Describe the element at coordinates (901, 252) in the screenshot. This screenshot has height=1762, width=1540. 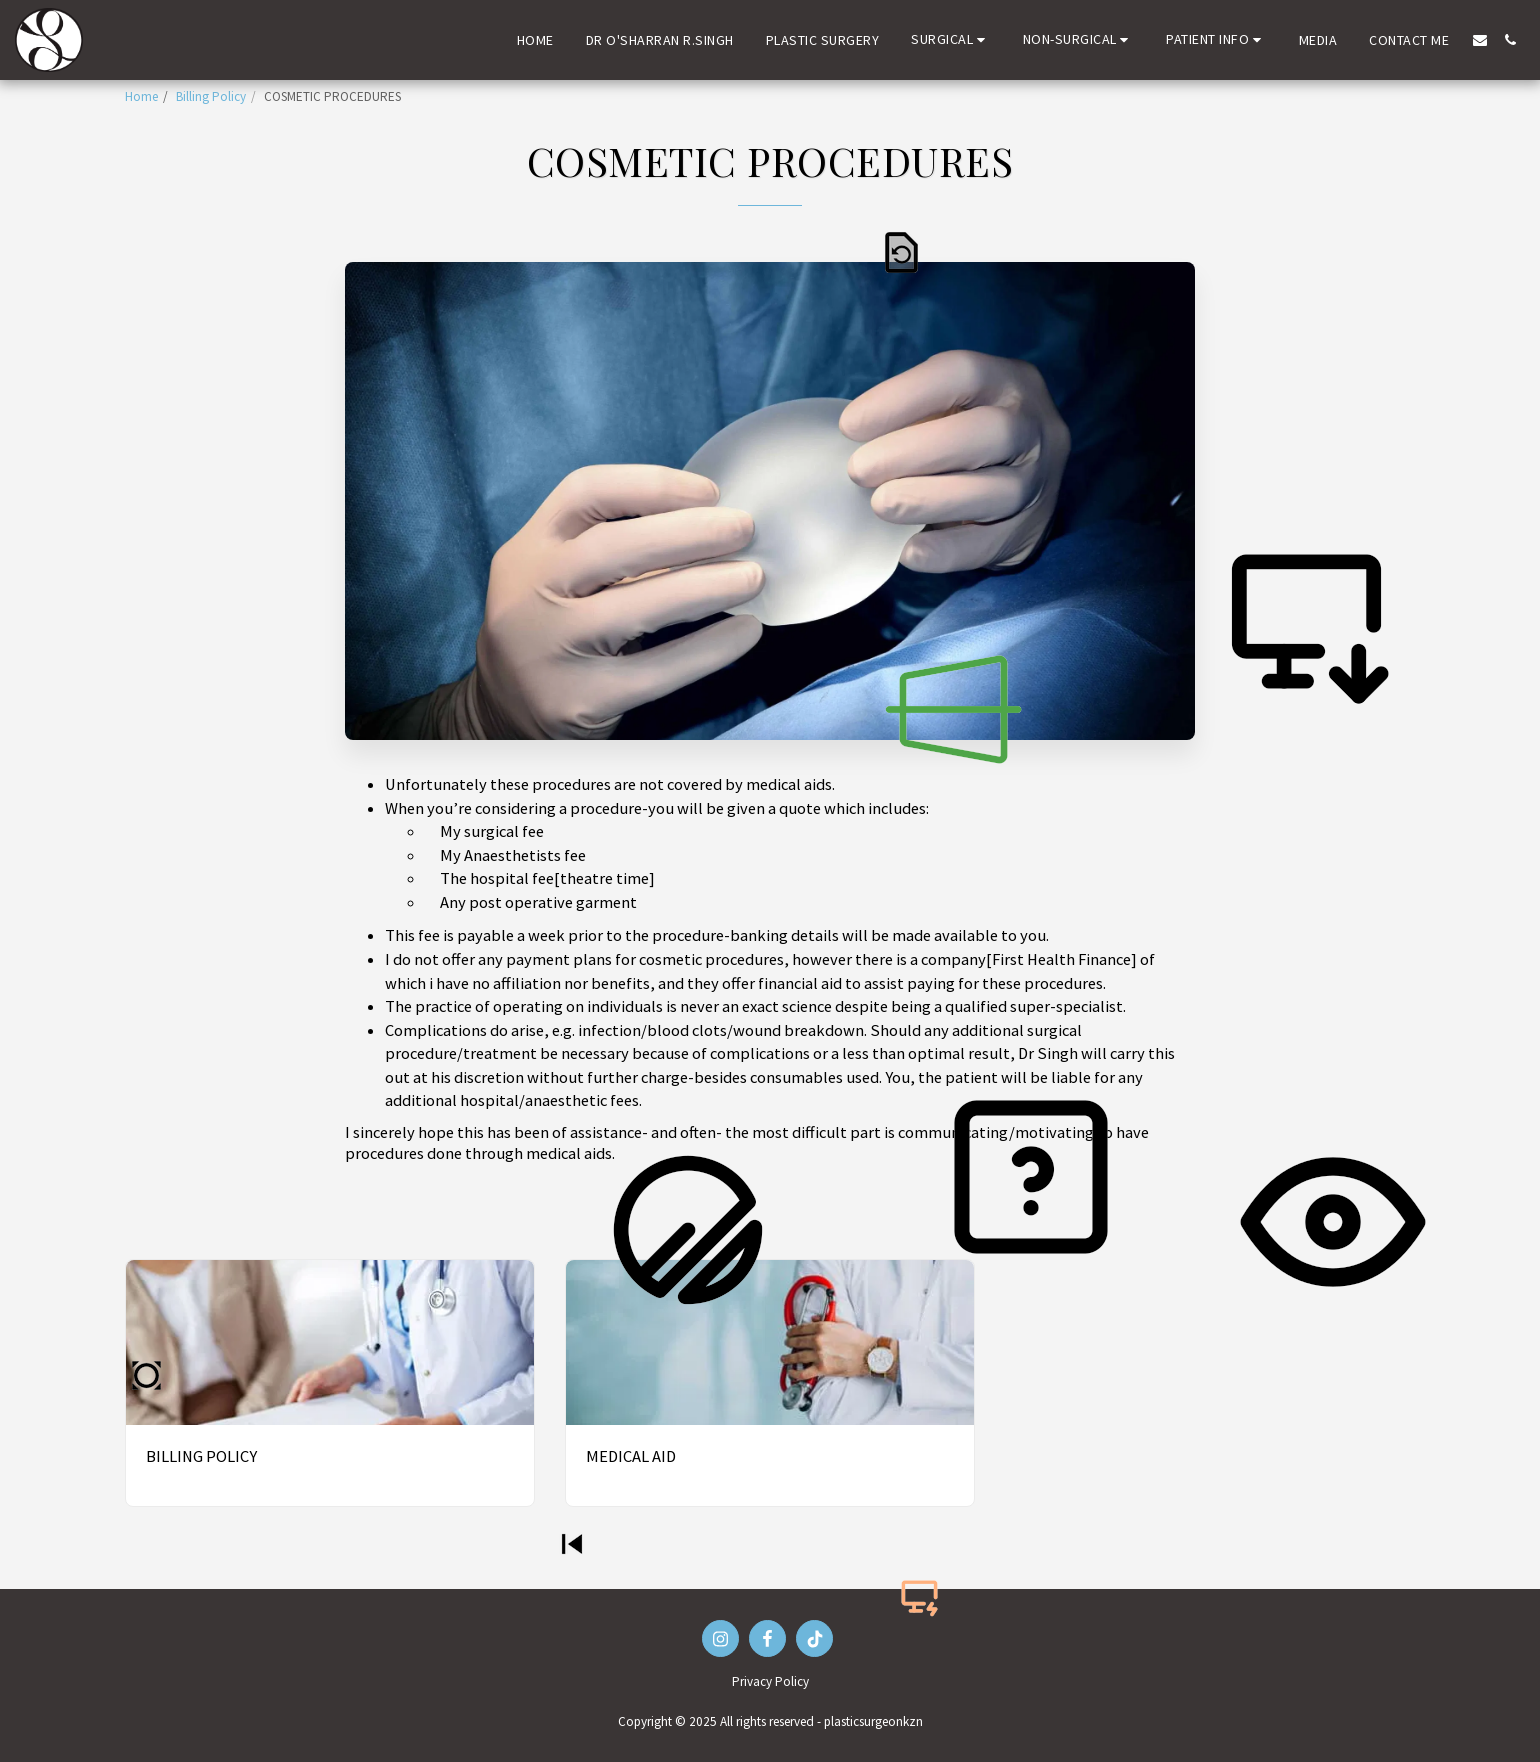
I see `restore a previous version of a document` at that location.